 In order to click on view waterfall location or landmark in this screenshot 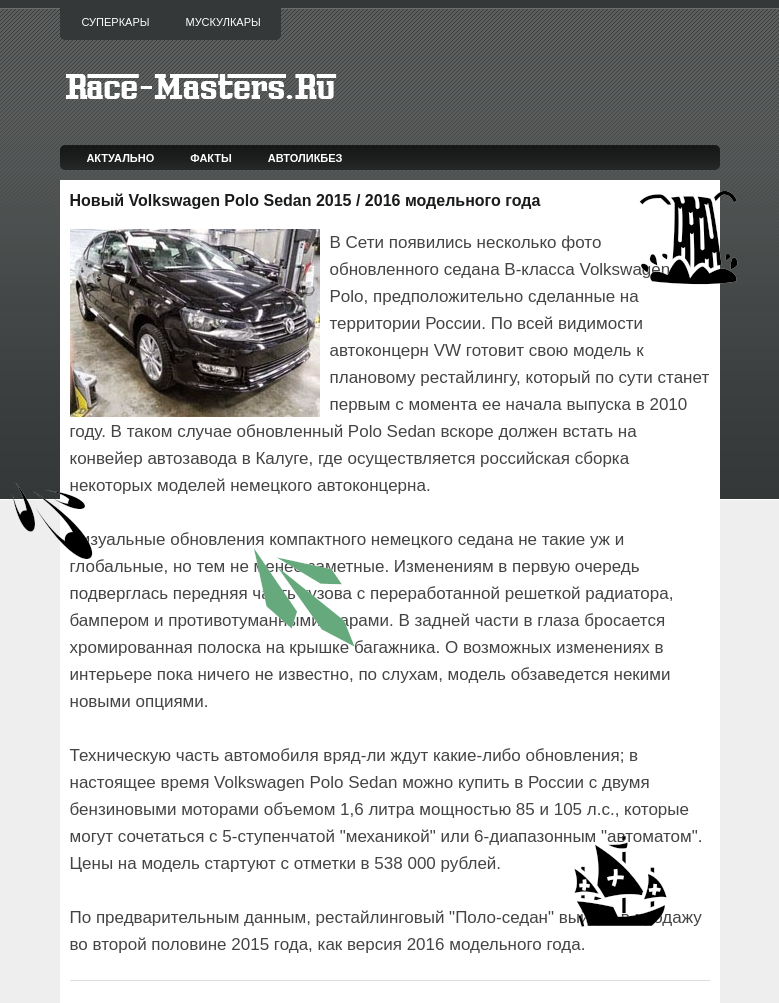, I will do `click(688, 237)`.